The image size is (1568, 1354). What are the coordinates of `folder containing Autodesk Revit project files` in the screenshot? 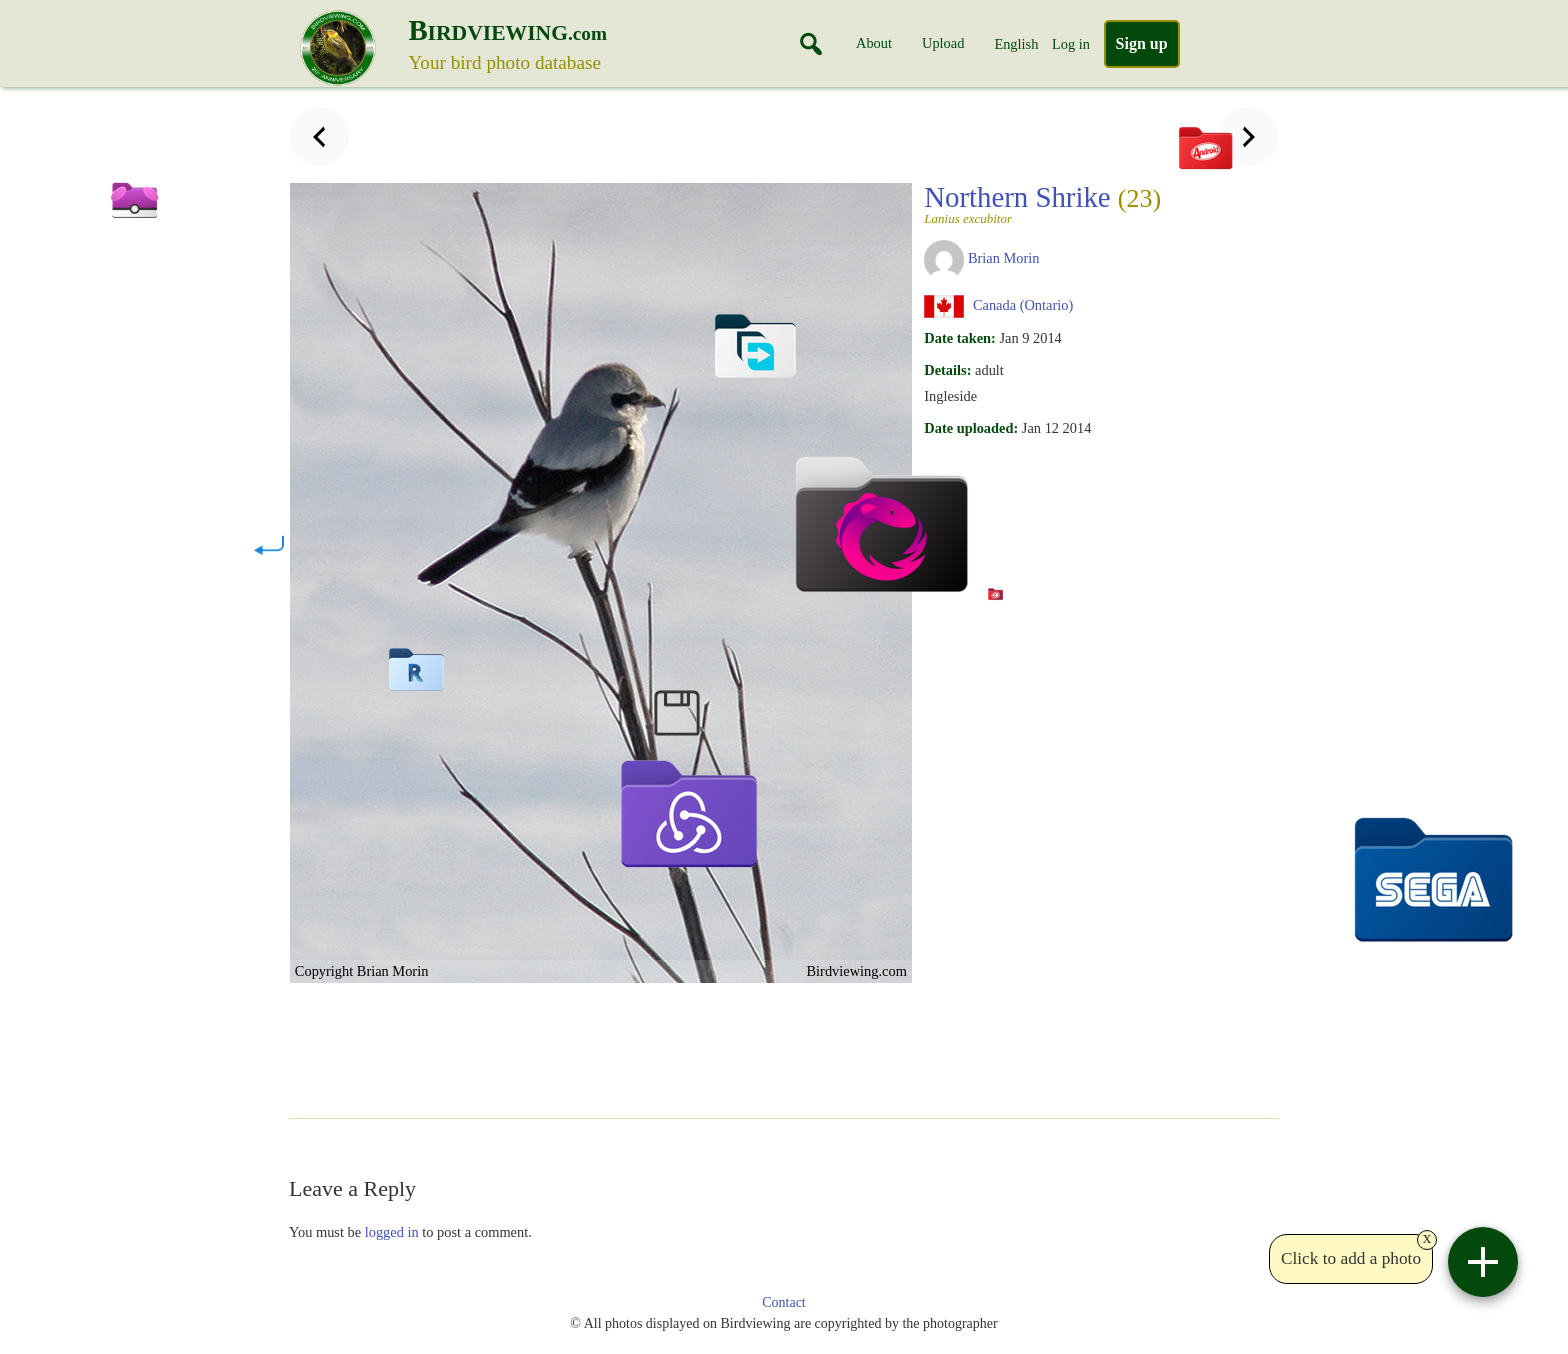 It's located at (416, 671).